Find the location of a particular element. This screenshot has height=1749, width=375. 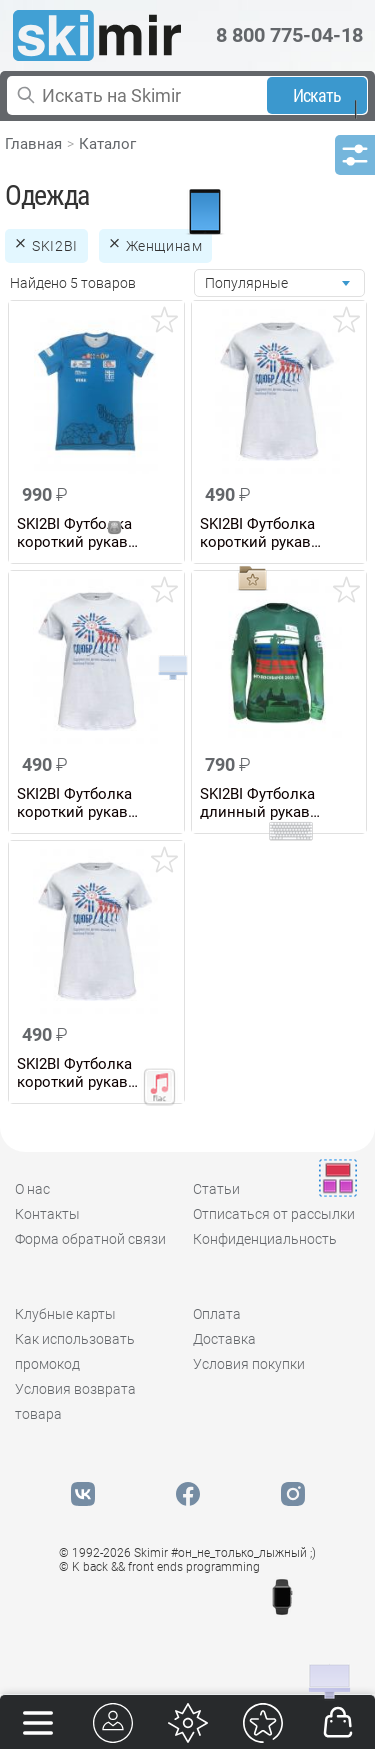

a flac audio file in ogg container format is located at coordinates (159, 1086).